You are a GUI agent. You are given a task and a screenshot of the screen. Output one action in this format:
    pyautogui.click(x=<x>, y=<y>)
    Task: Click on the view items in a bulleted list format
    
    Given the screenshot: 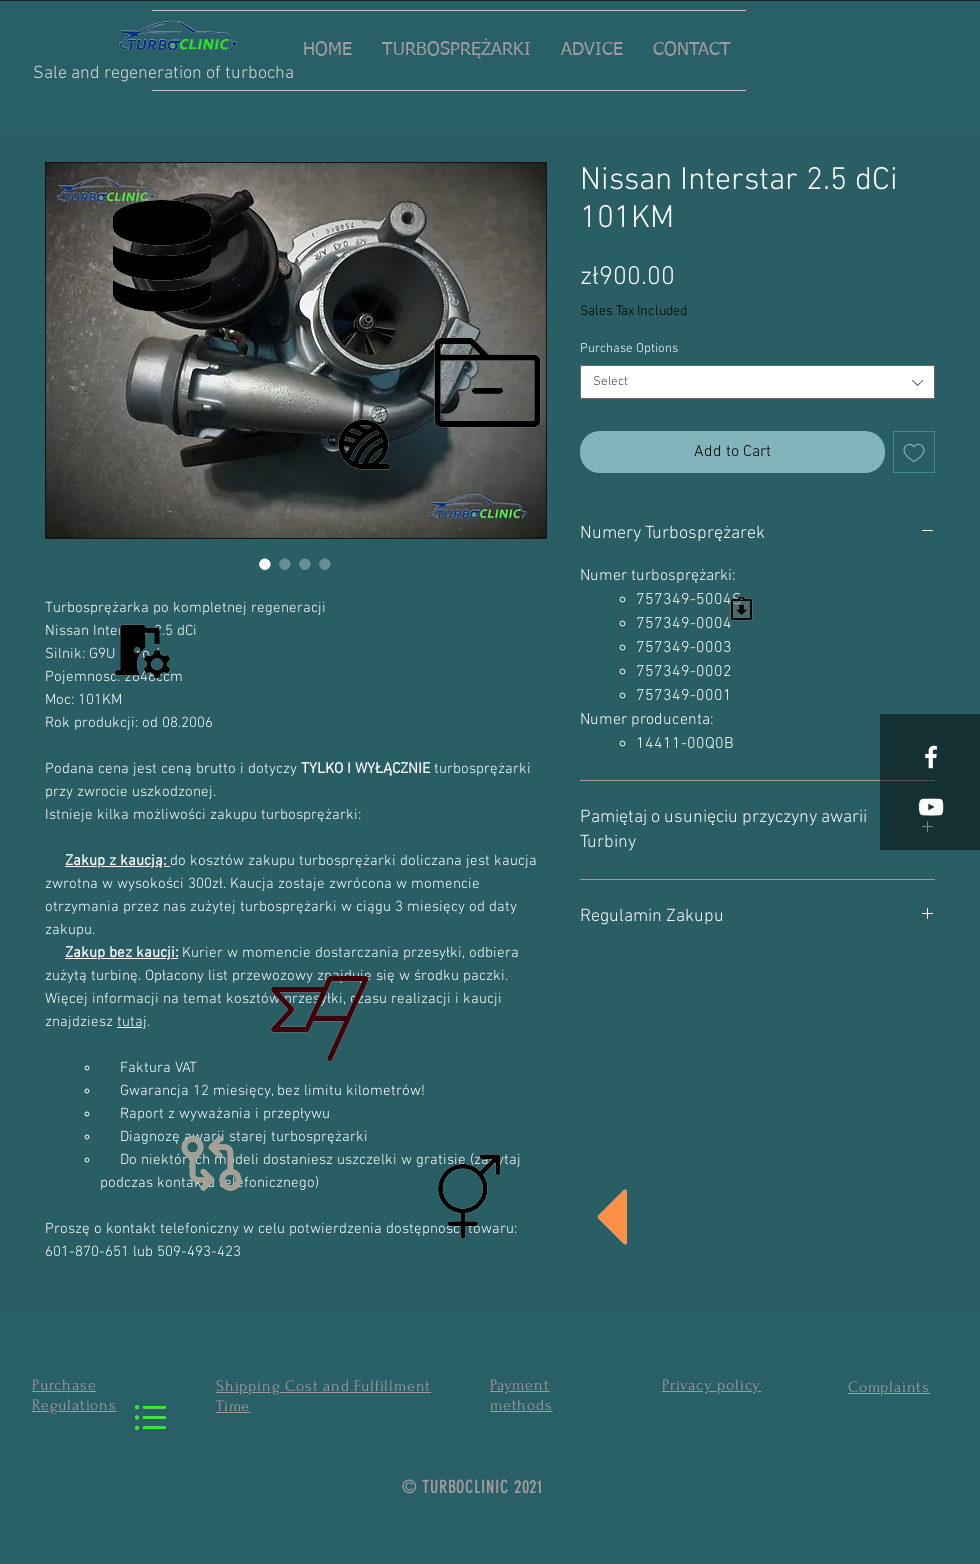 What is the action you would take?
    pyautogui.click(x=150, y=1417)
    